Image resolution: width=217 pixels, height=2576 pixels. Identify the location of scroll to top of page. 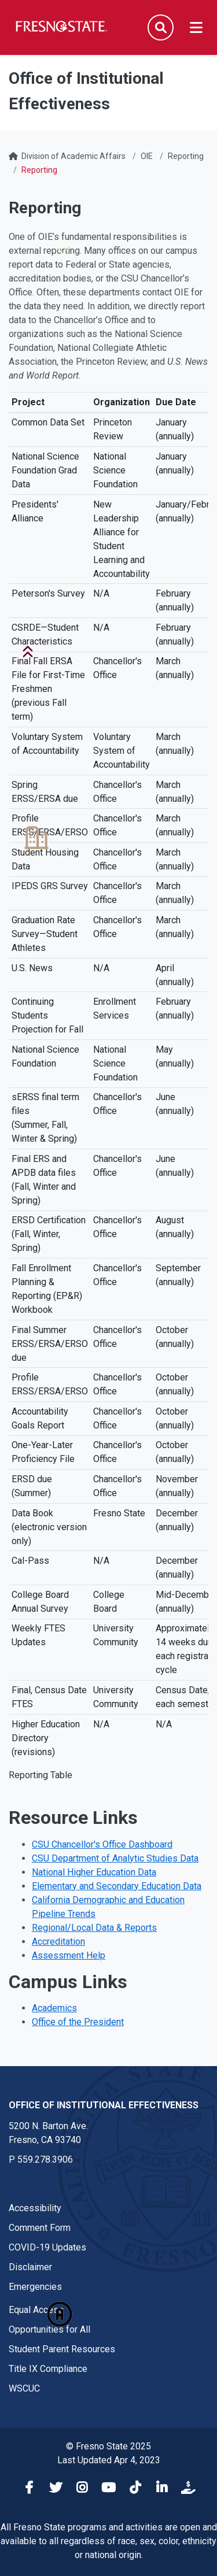
(28, 652).